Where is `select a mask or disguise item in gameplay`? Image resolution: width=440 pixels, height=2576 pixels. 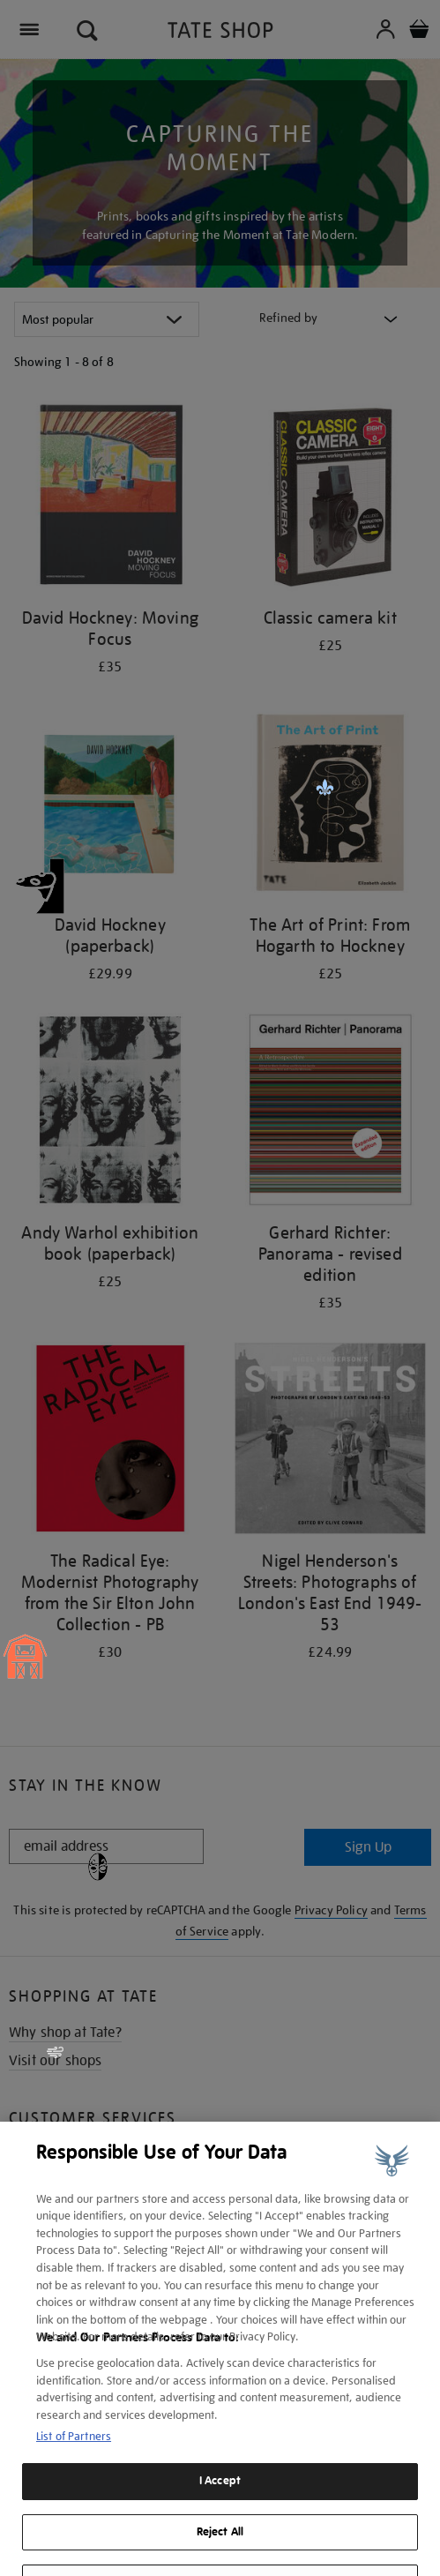
select a mask or disguise item in gameplay is located at coordinates (98, 1867).